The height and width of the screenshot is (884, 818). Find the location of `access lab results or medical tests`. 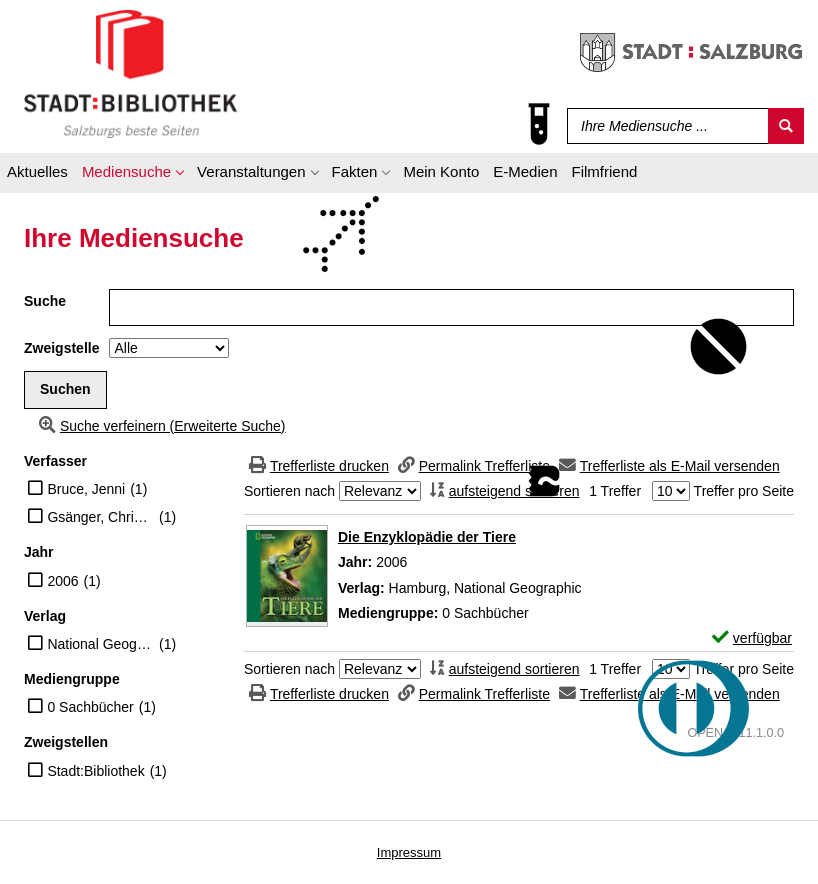

access lab results or medical tests is located at coordinates (539, 124).